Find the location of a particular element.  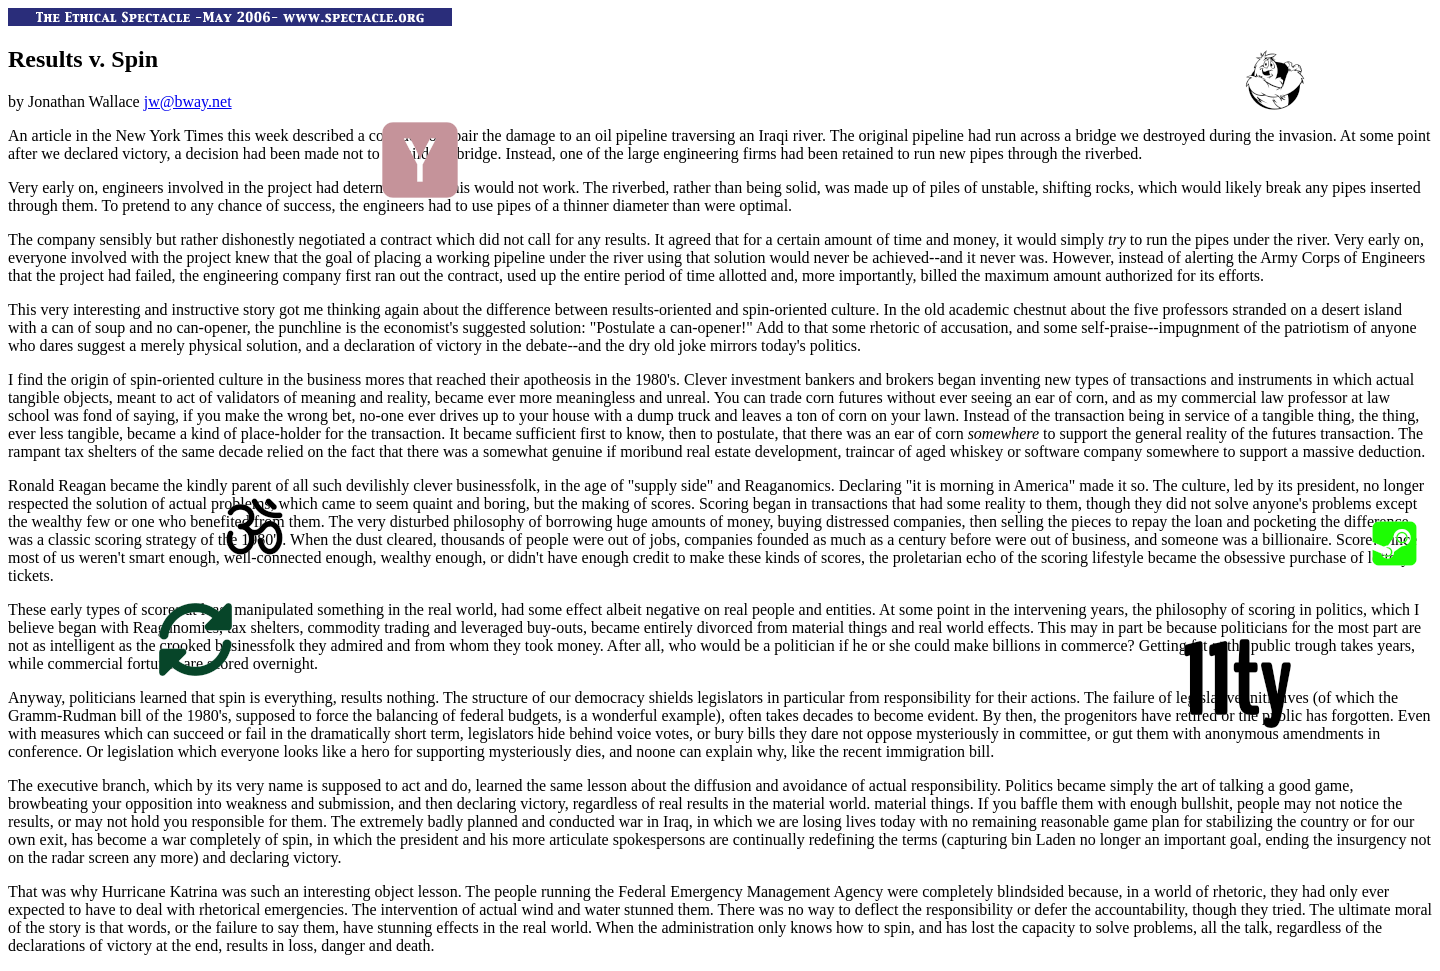

indicates hinduism or hindu-related content is located at coordinates (254, 526).